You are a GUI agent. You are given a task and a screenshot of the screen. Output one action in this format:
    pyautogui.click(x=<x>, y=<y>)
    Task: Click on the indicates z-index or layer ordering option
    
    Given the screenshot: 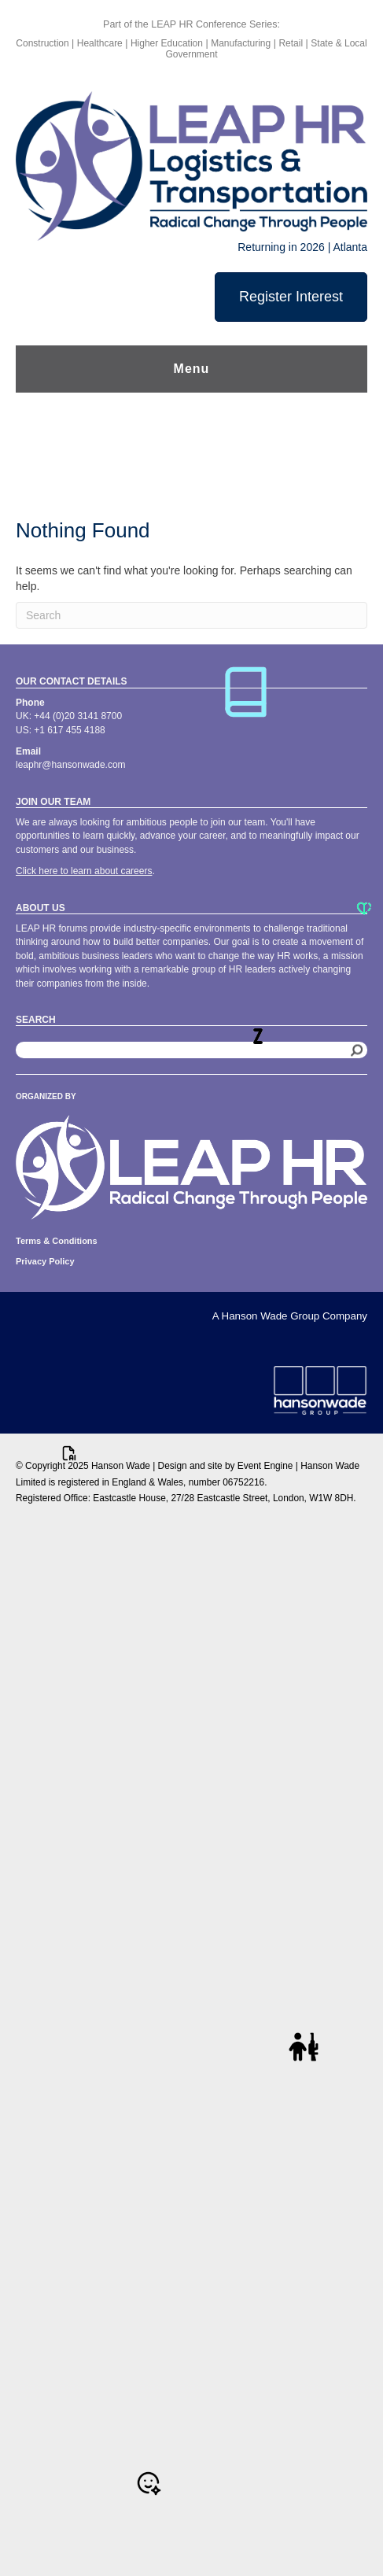 What is the action you would take?
    pyautogui.click(x=258, y=1036)
    